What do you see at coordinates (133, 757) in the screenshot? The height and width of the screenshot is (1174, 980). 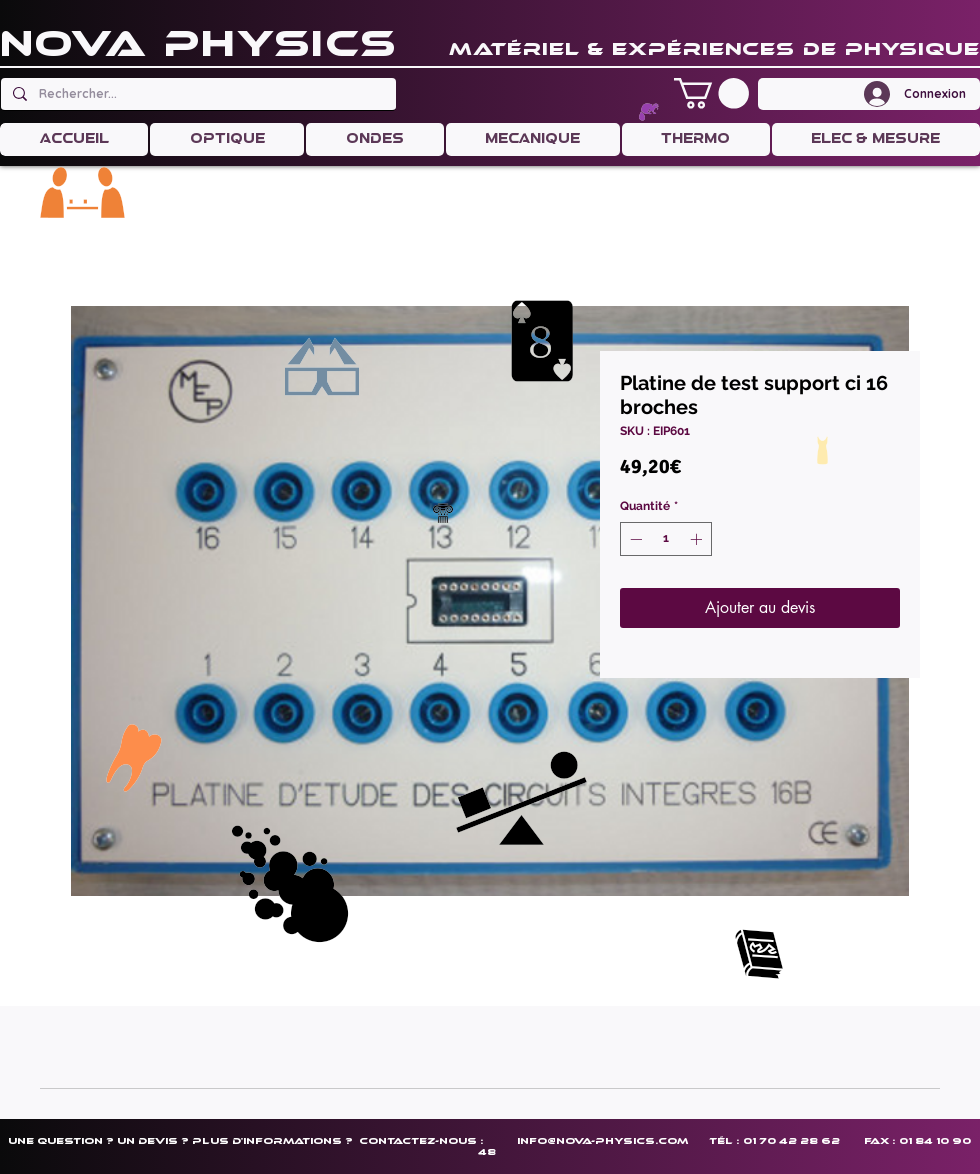 I see `access dental health information` at bounding box center [133, 757].